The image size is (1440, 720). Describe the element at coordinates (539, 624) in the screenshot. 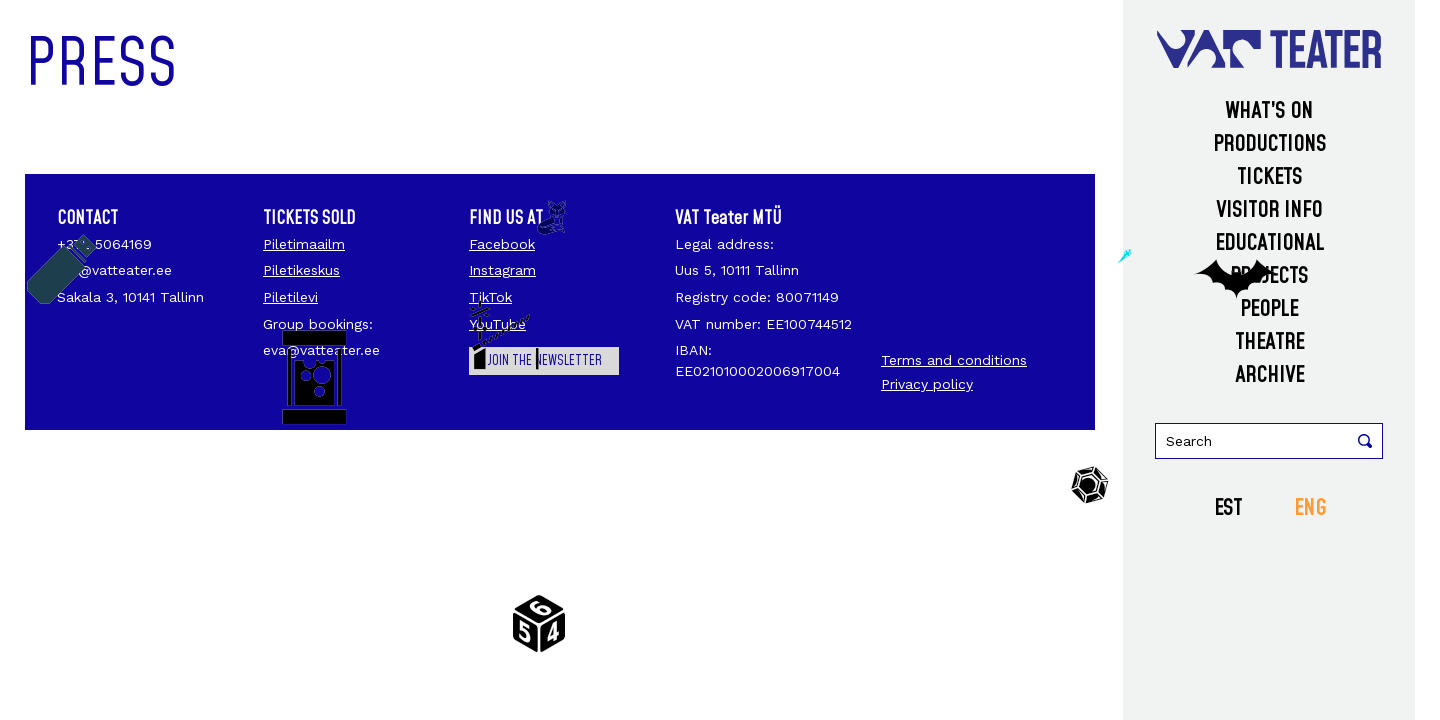

I see `roll the dice or take a random action` at that location.